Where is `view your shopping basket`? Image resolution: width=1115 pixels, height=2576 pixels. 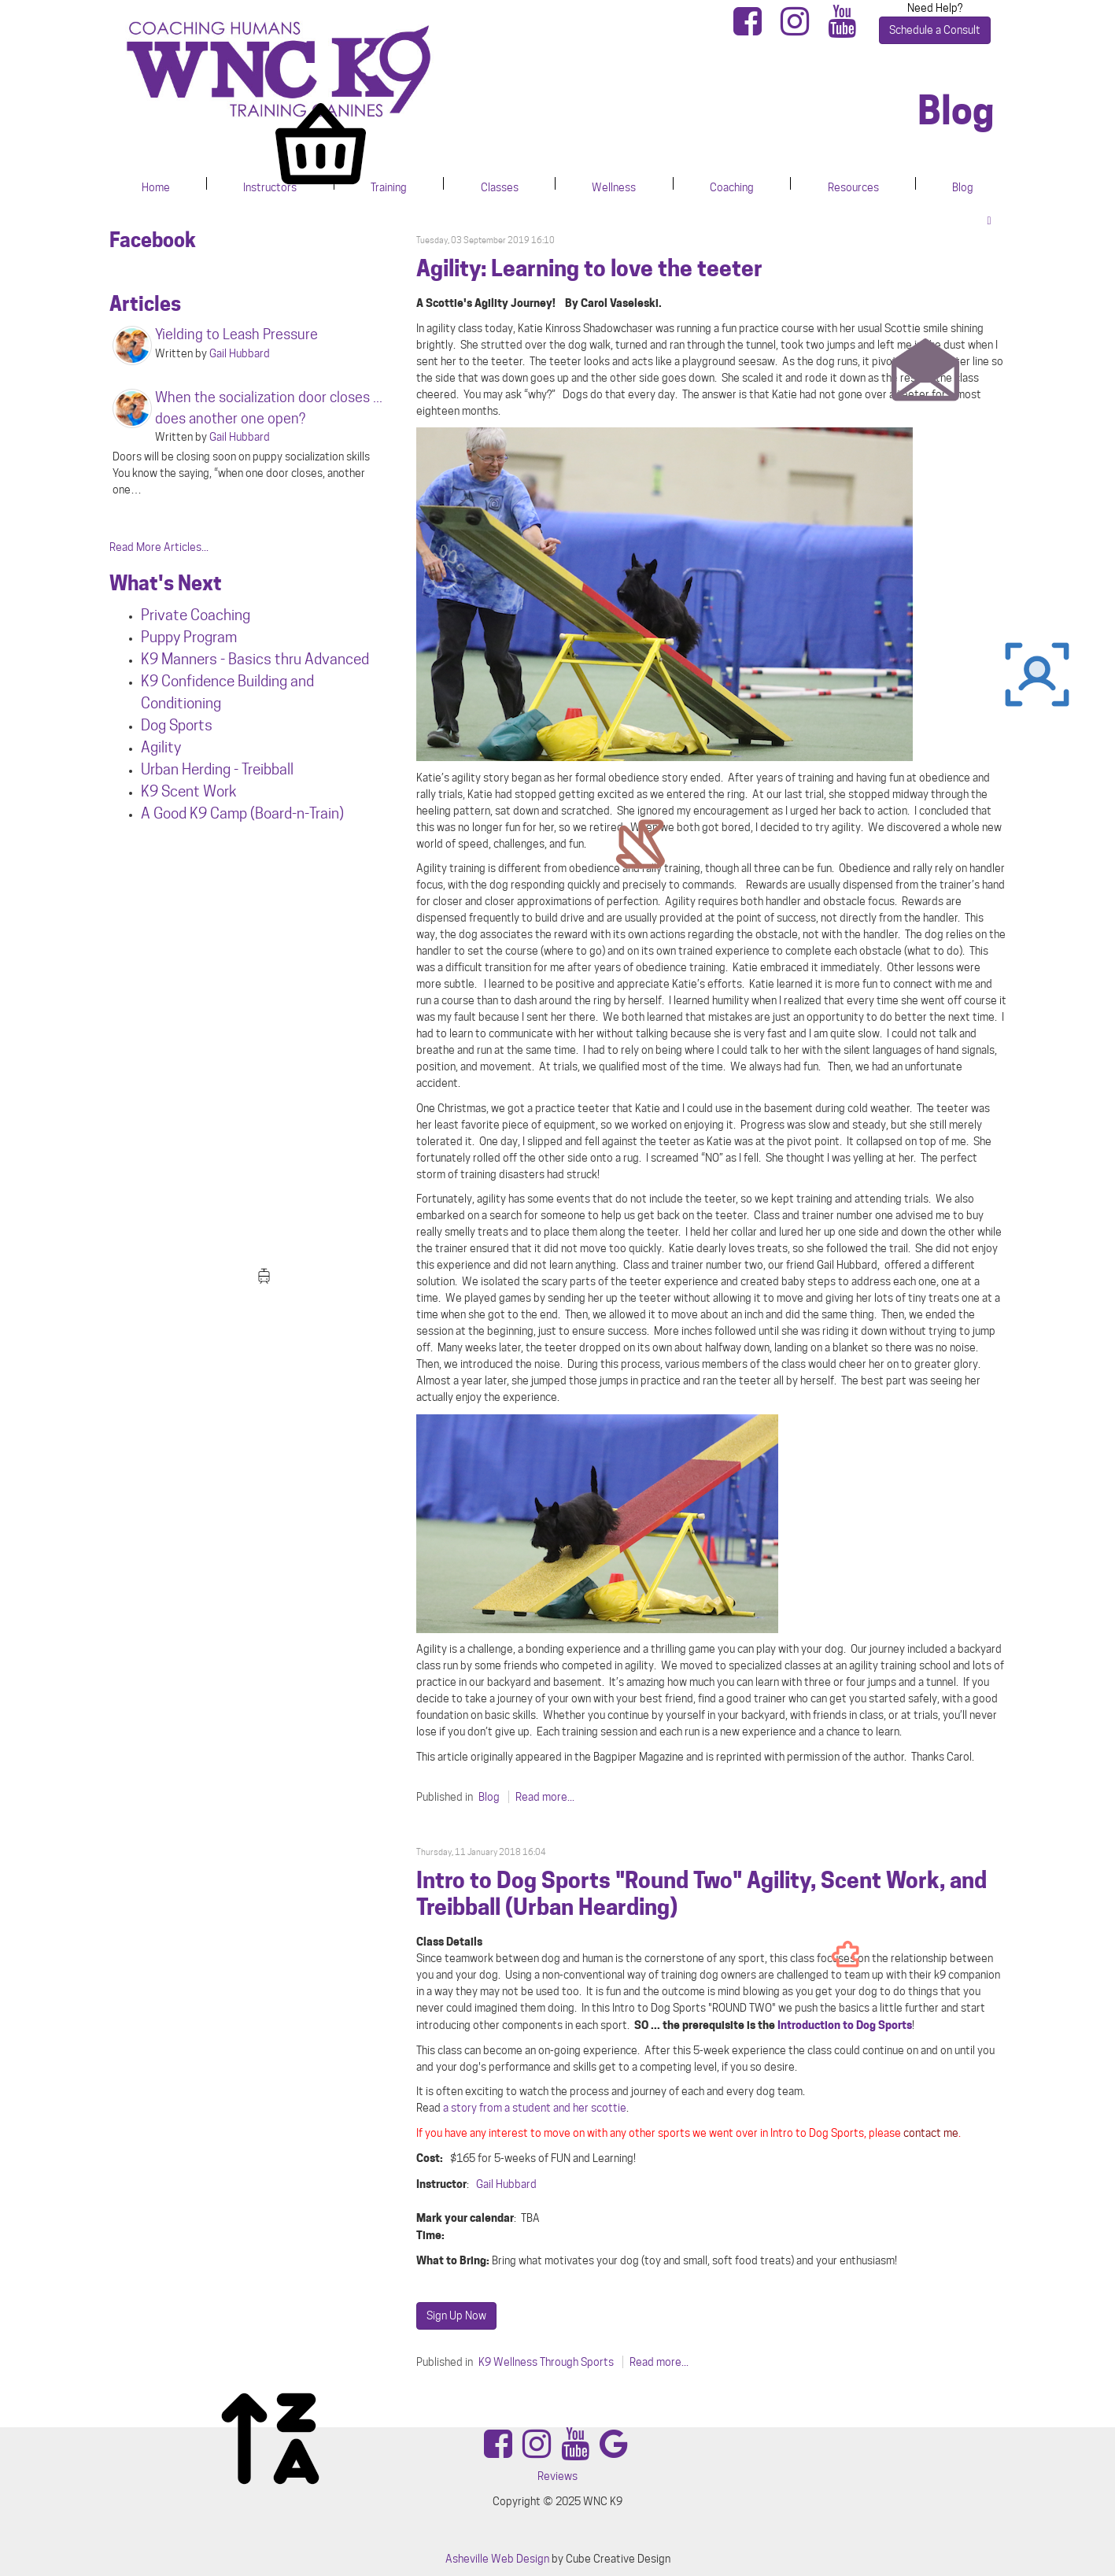
view your shopping basket is located at coordinates (320, 148).